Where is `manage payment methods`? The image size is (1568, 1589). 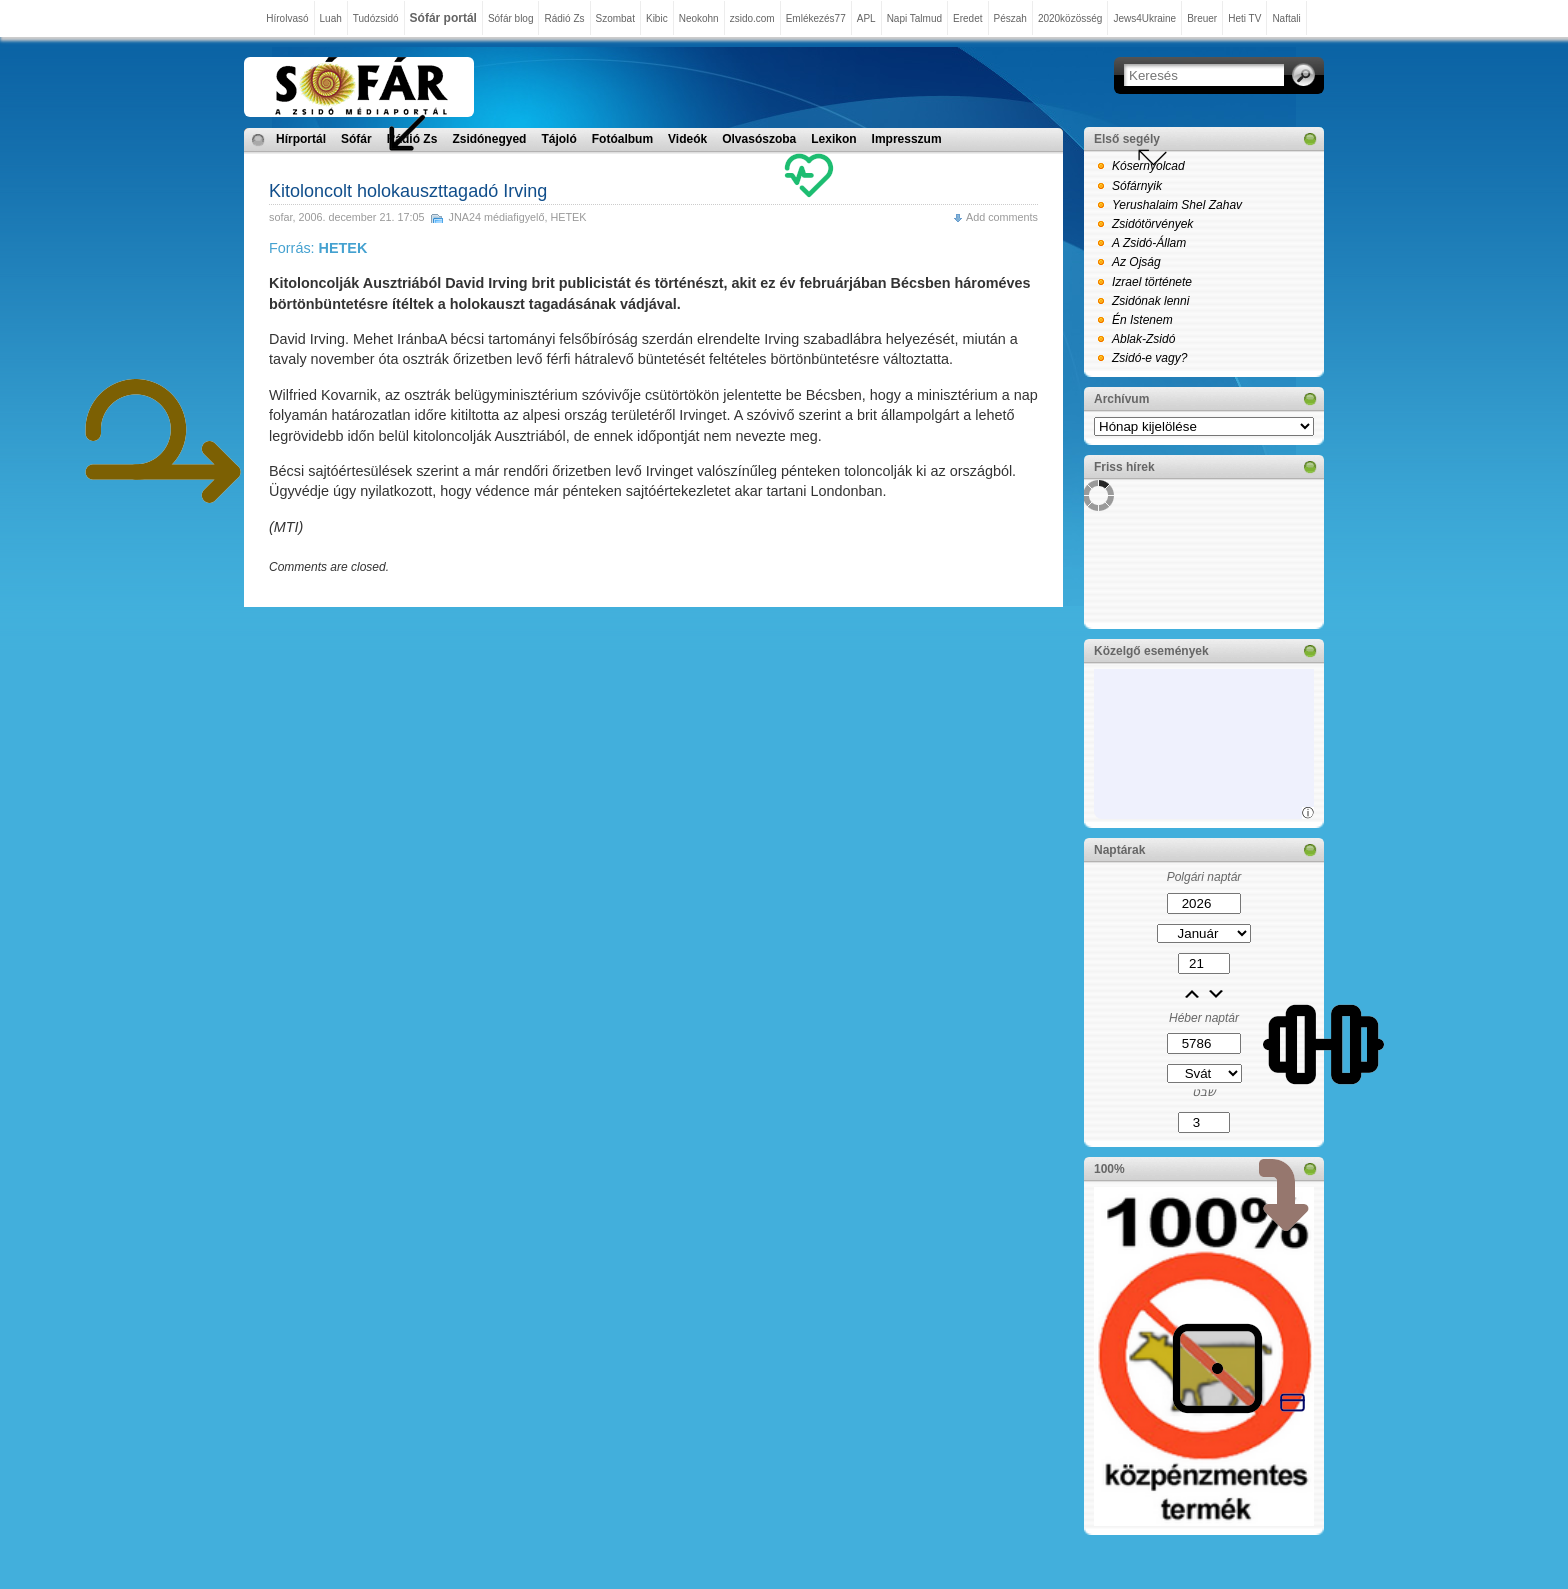
manage payment methods is located at coordinates (1292, 1402).